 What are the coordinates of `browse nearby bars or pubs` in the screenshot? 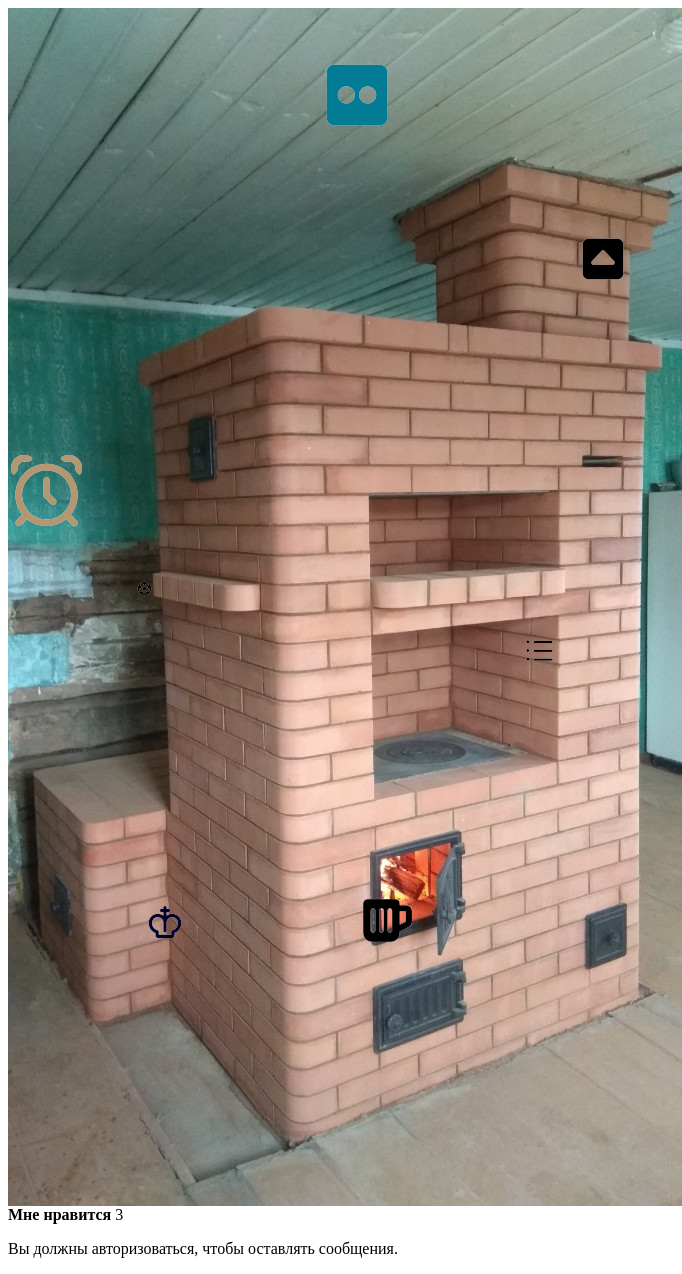 It's located at (384, 920).